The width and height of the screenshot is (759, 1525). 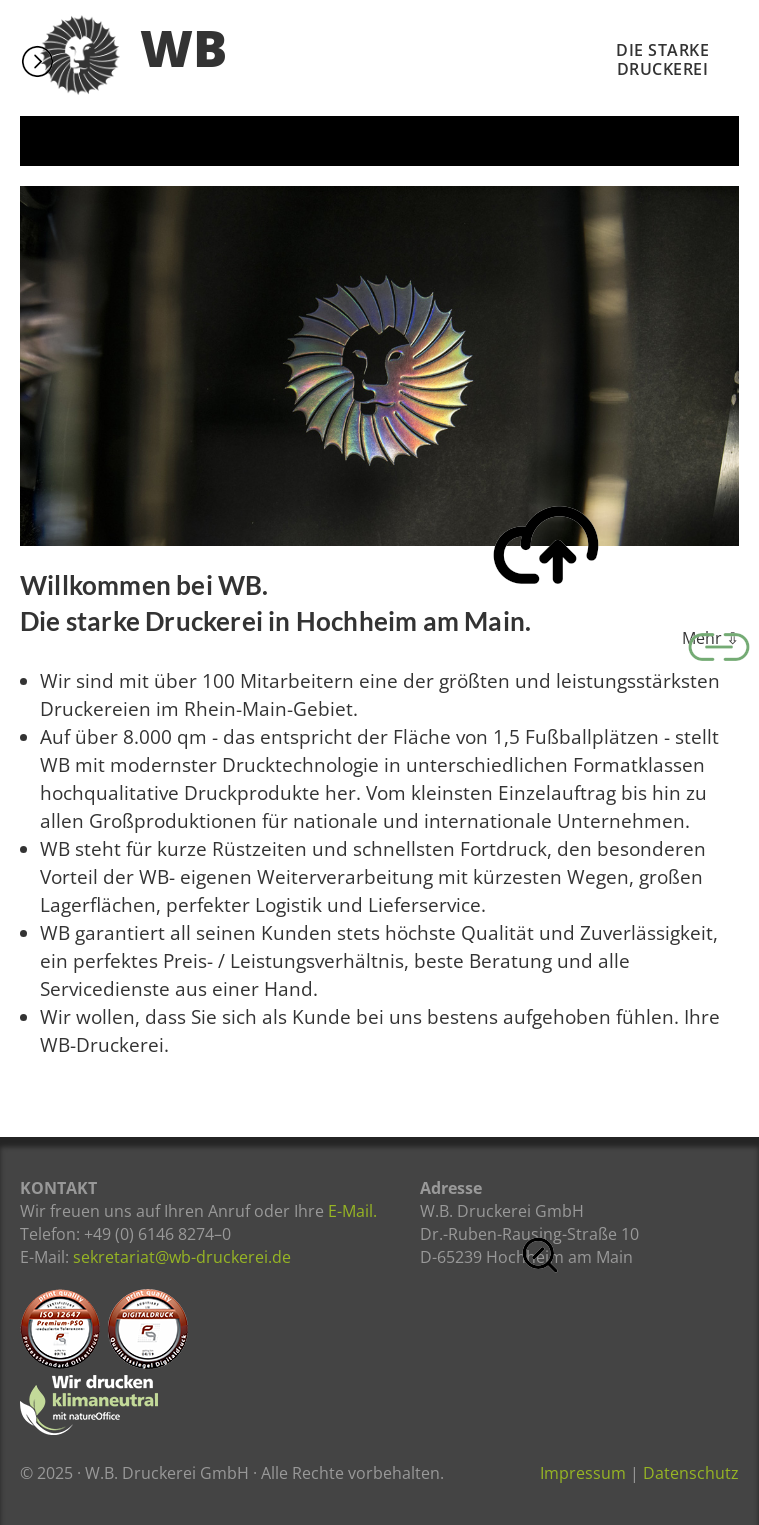 What do you see at coordinates (540, 1255) in the screenshot?
I see `search is disabled or unavailable` at bounding box center [540, 1255].